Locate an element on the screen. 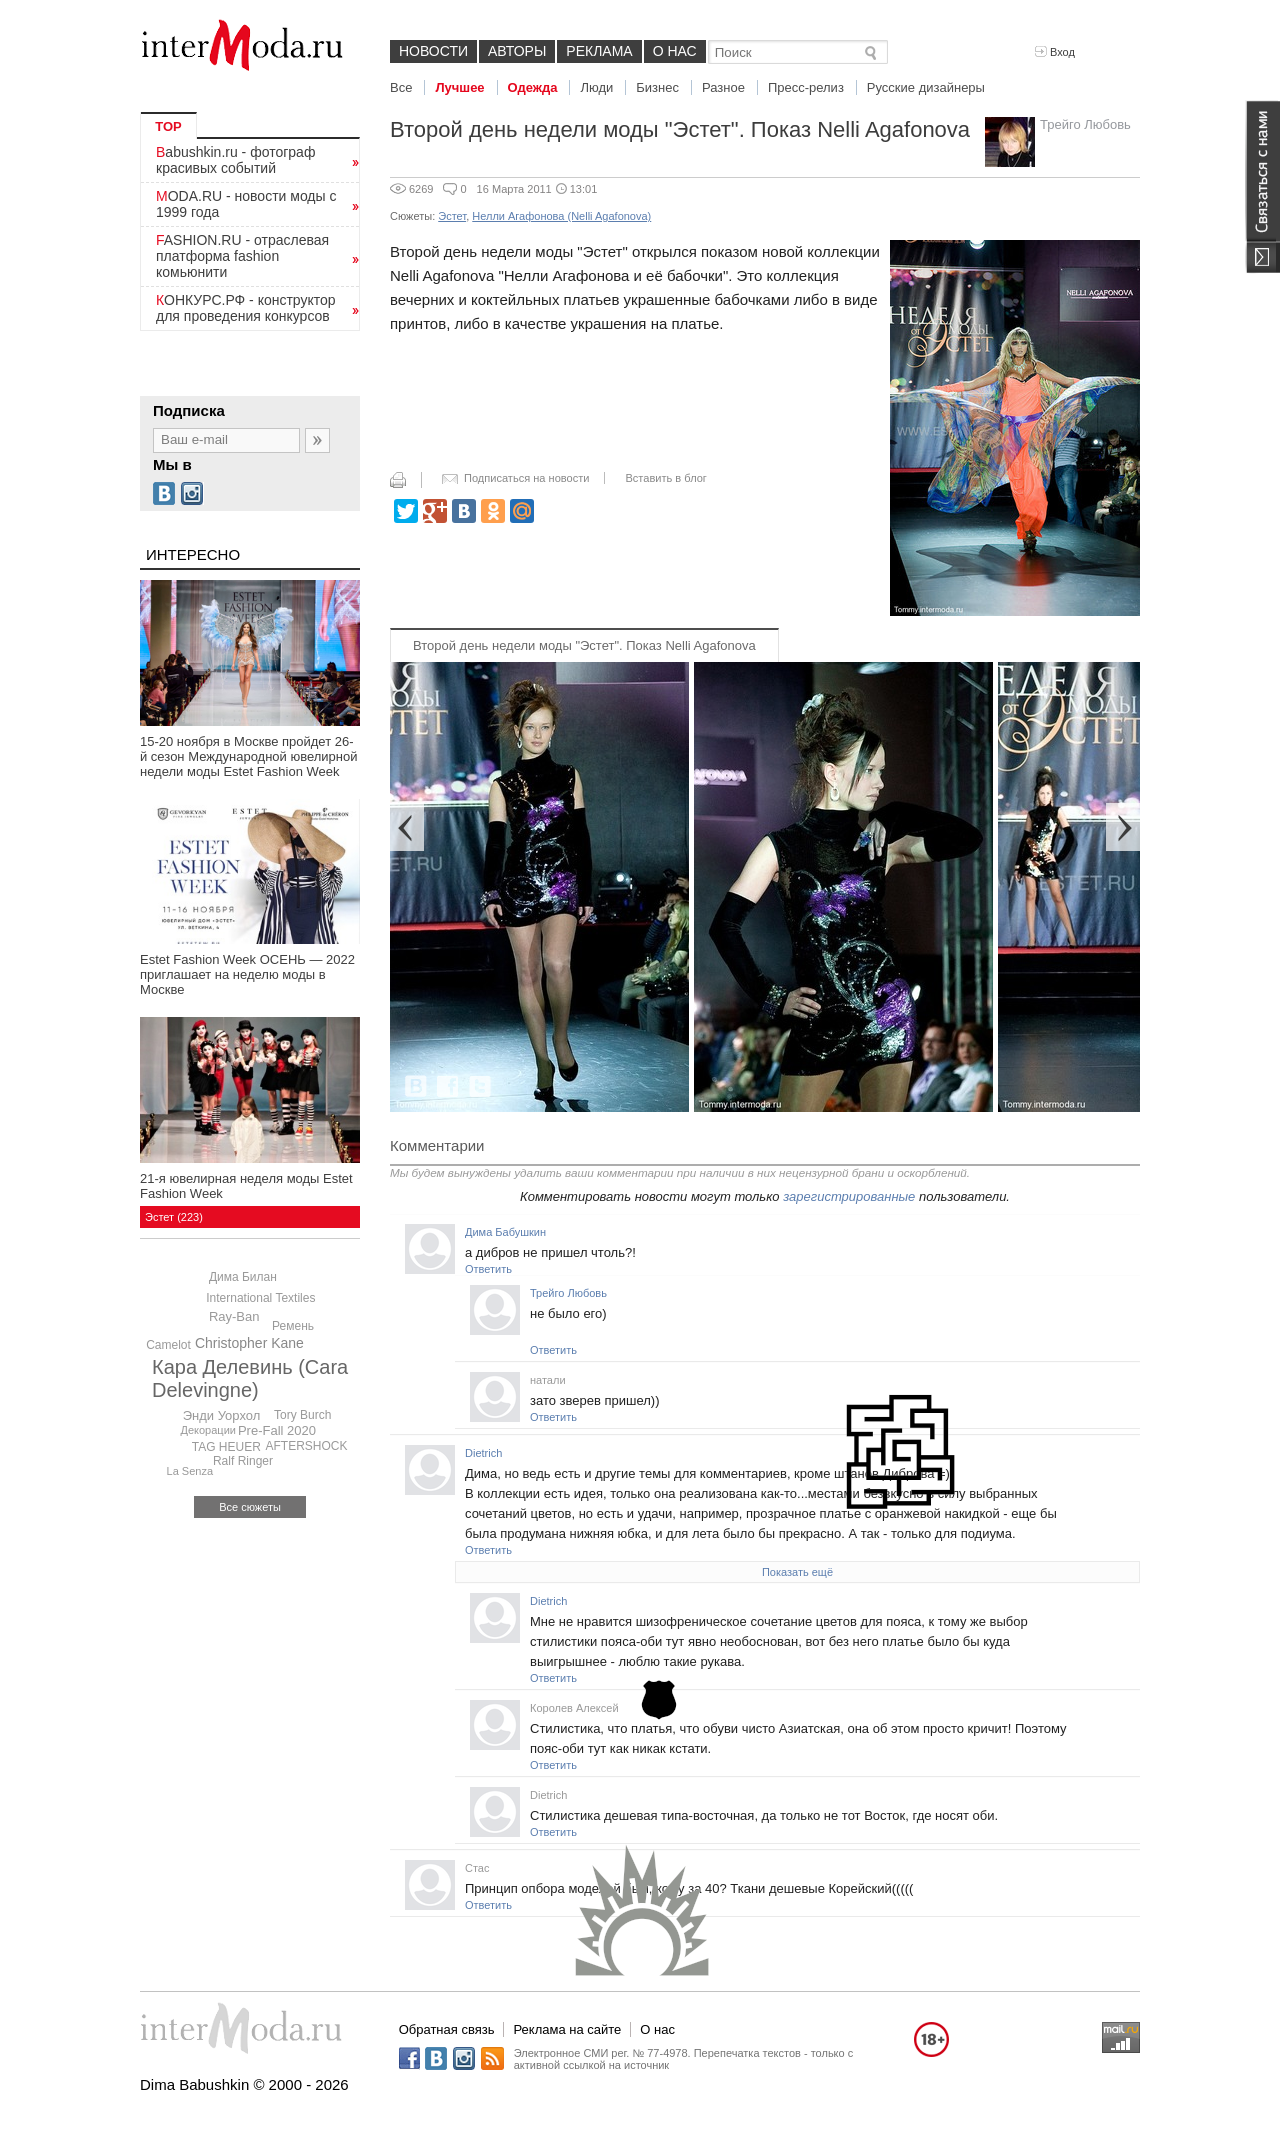 This screenshot has width=1280, height=2142. indicates final form or ultimate upgrade in a game is located at coordinates (643, 1910).